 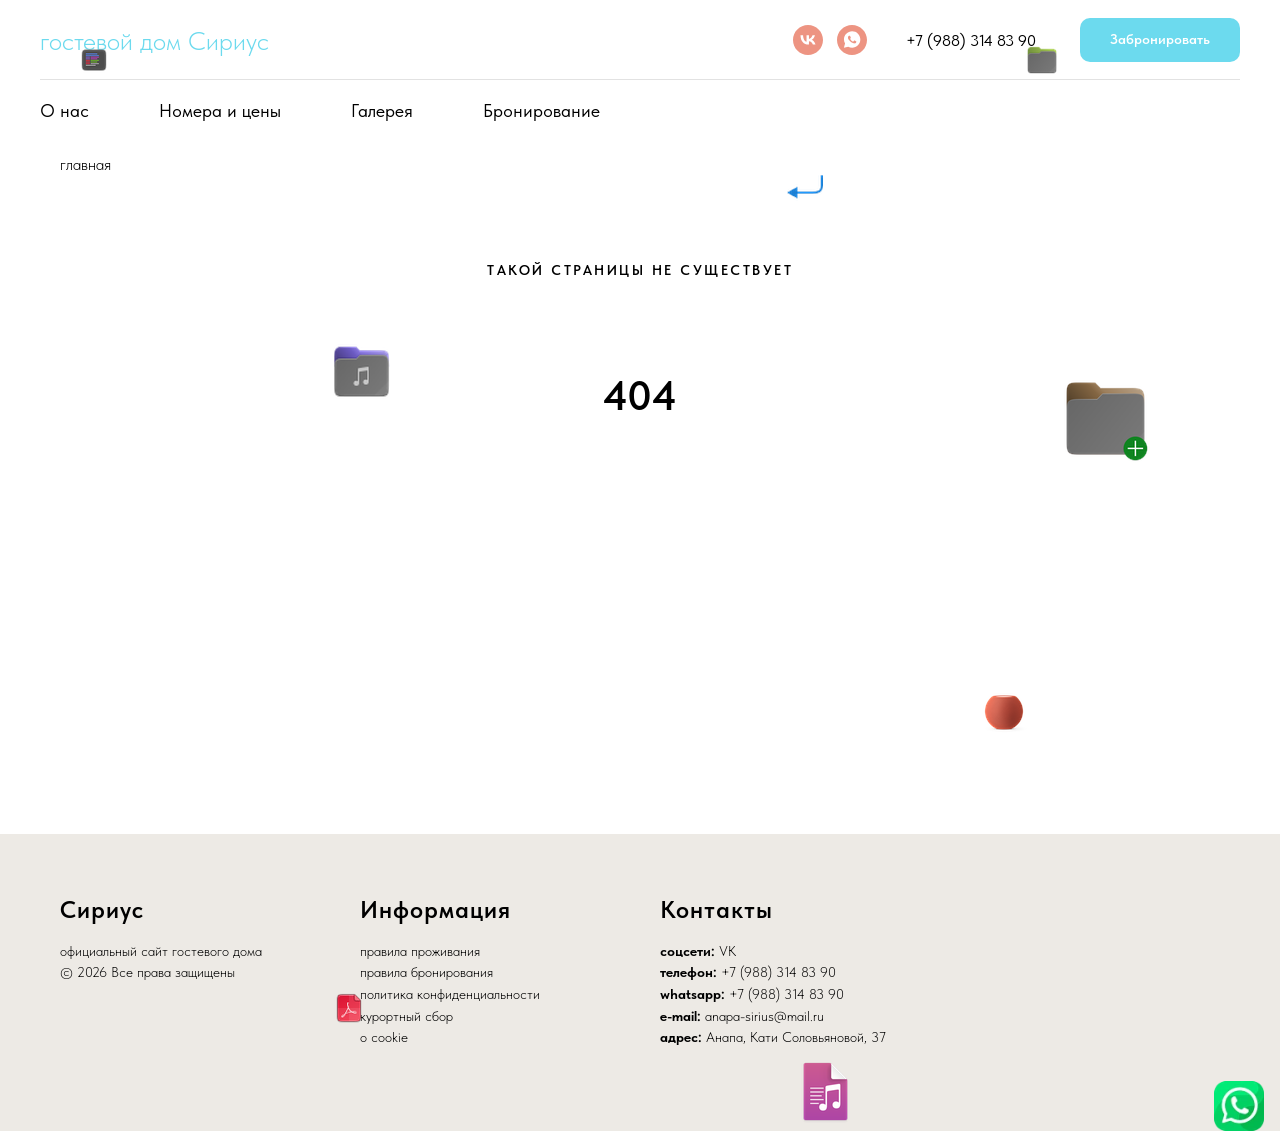 What do you see at coordinates (361, 371) in the screenshot?
I see `open your music folder` at bounding box center [361, 371].